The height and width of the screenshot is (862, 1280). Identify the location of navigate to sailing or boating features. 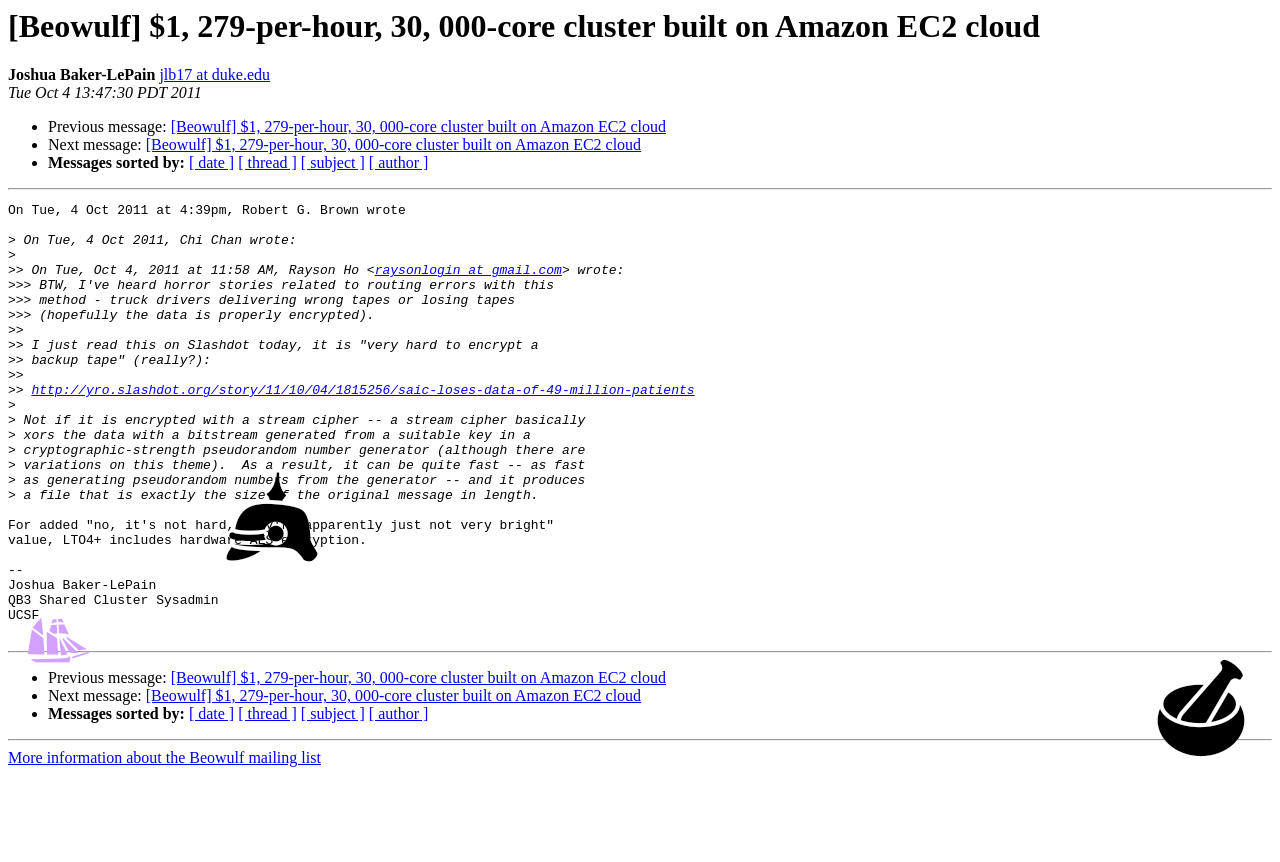
(58, 640).